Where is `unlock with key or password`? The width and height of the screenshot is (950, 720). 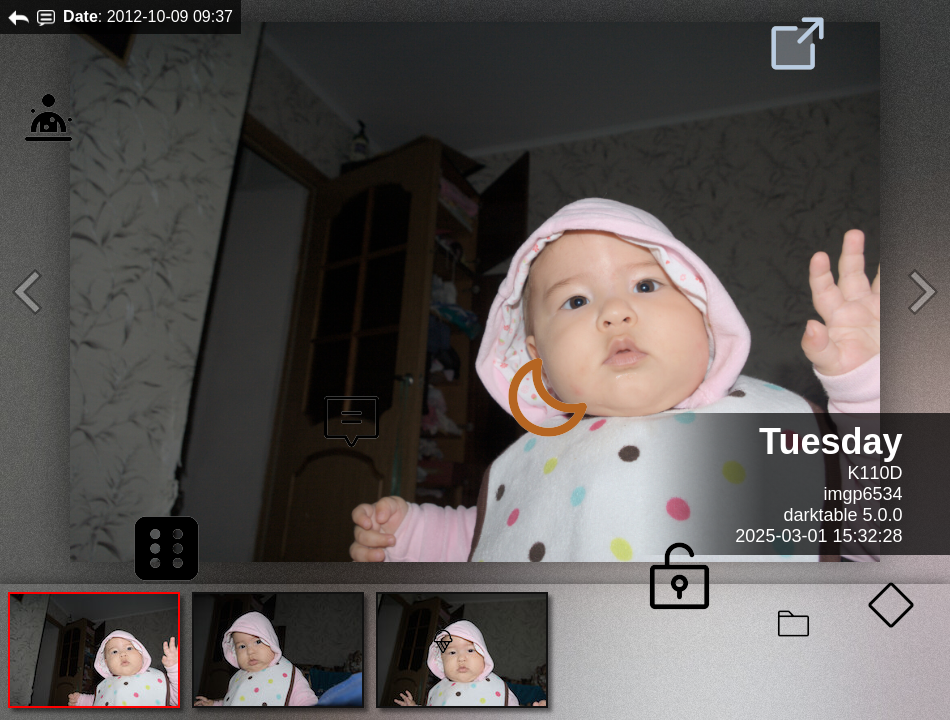
unlock with key or password is located at coordinates (679, 579).